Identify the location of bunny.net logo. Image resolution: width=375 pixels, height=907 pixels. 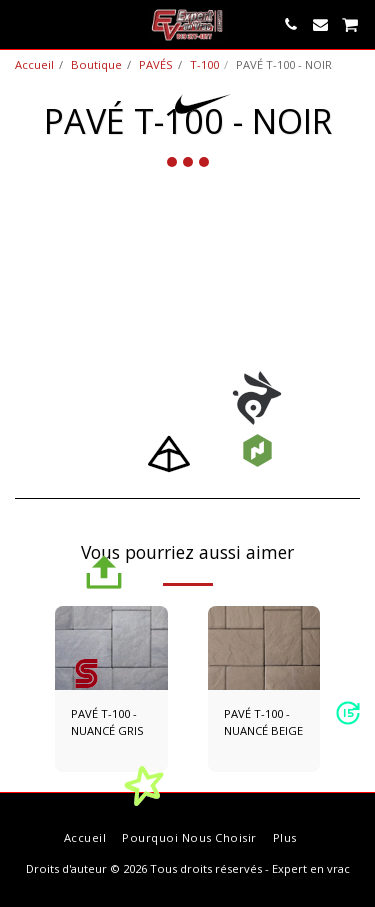
(257, 398).